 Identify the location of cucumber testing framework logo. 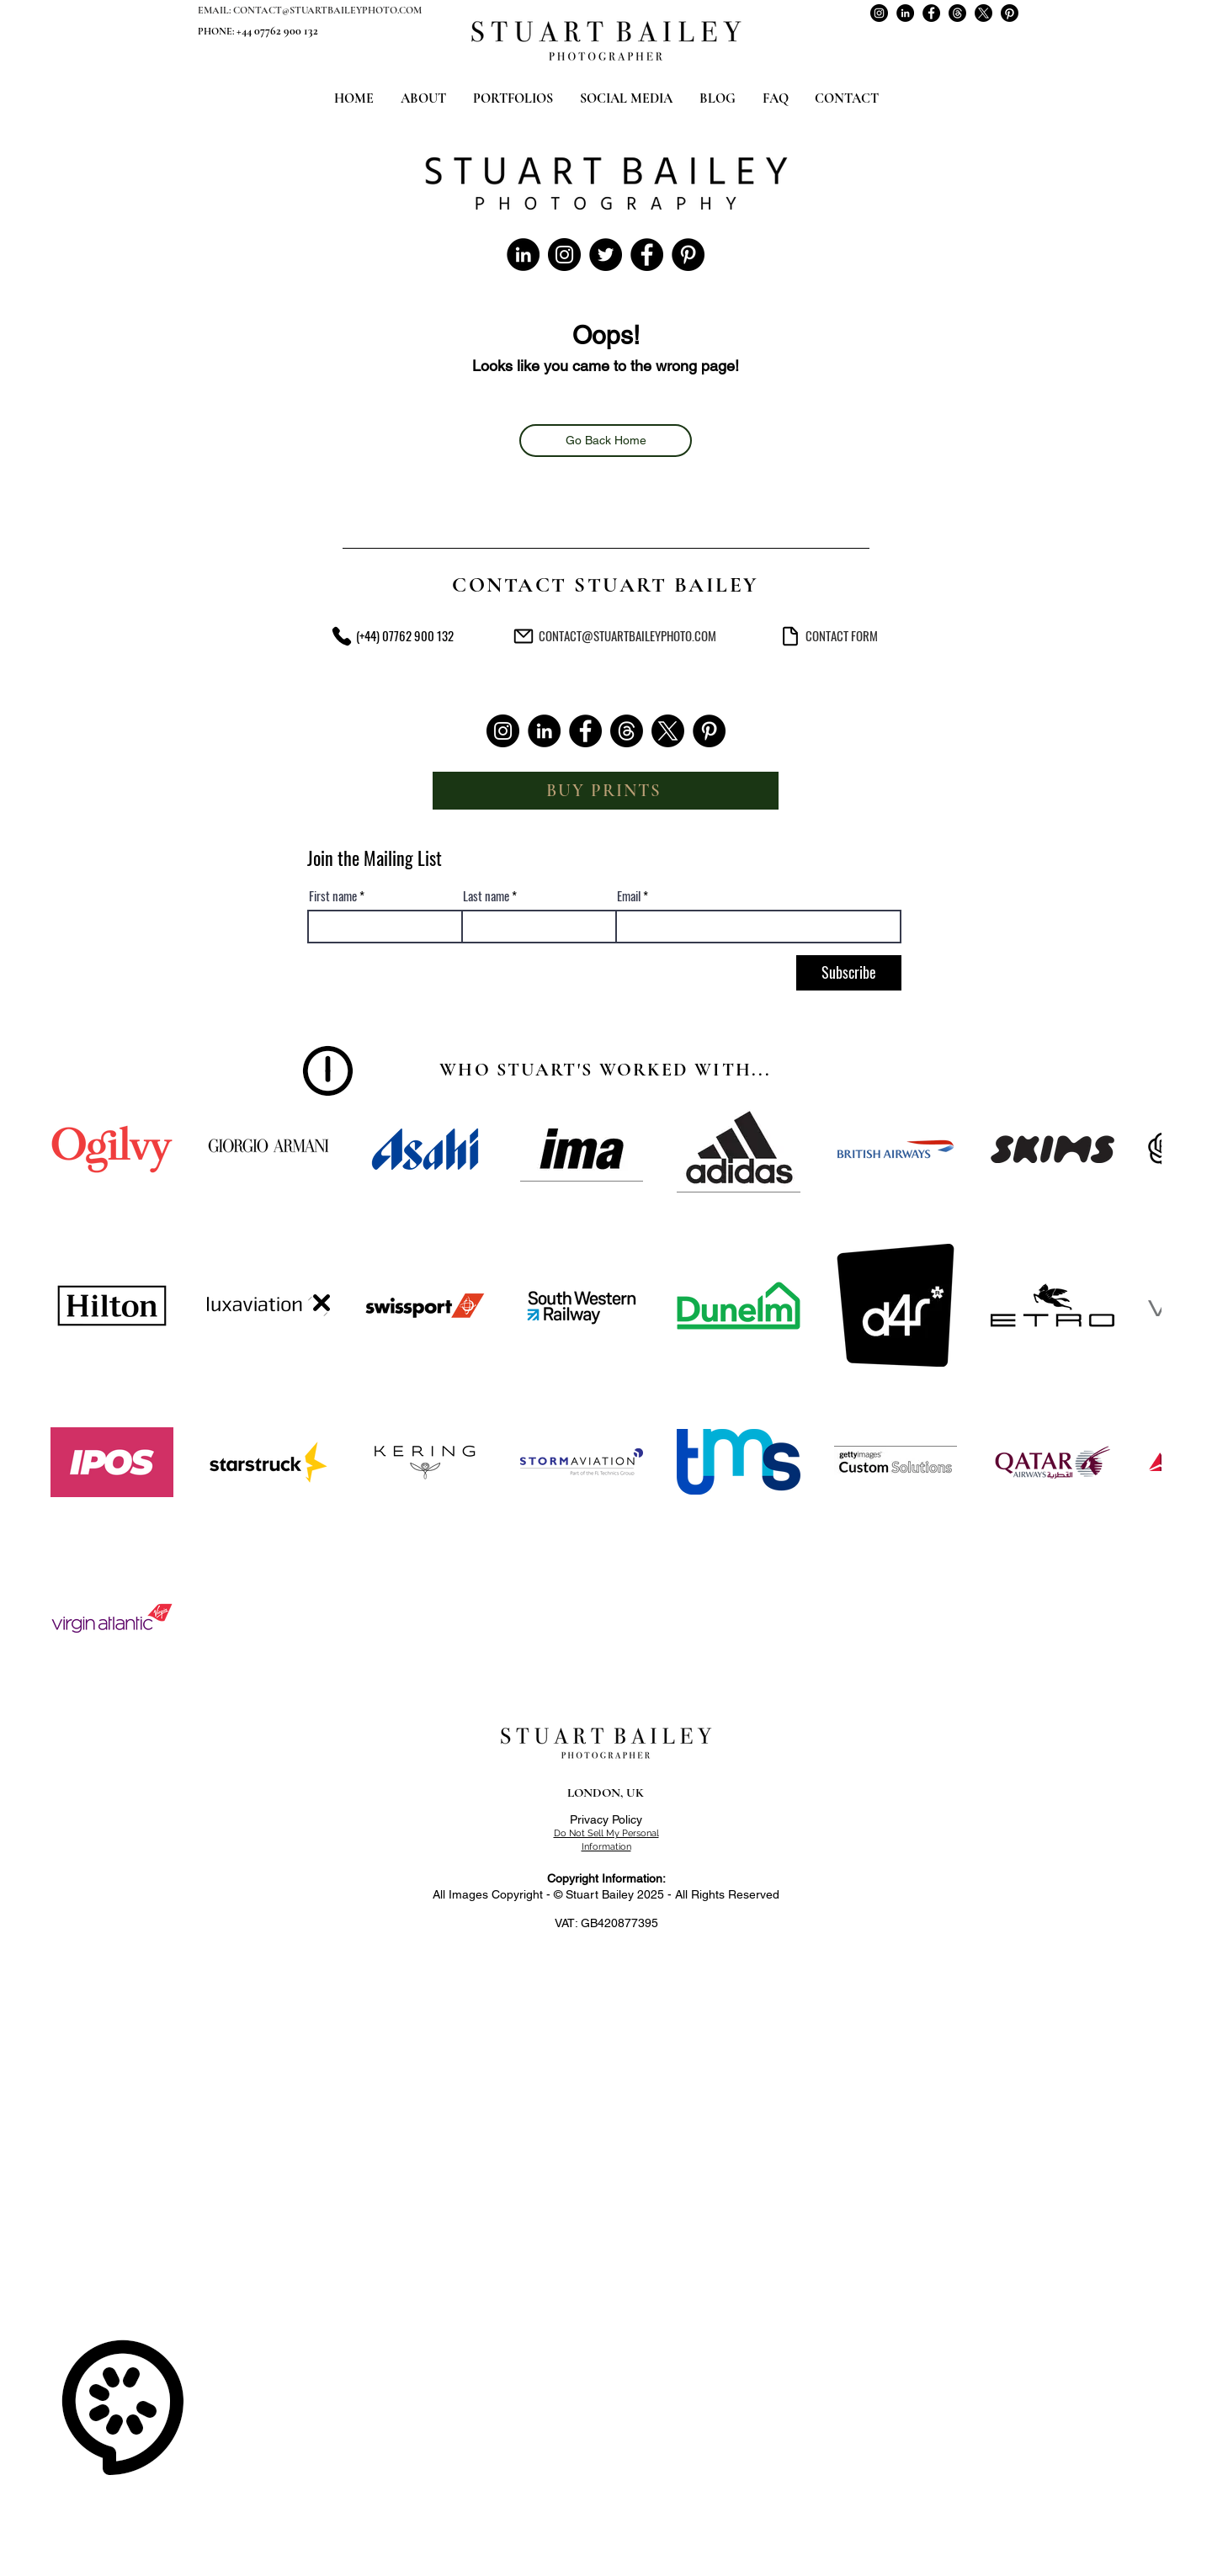
(123, 2408).